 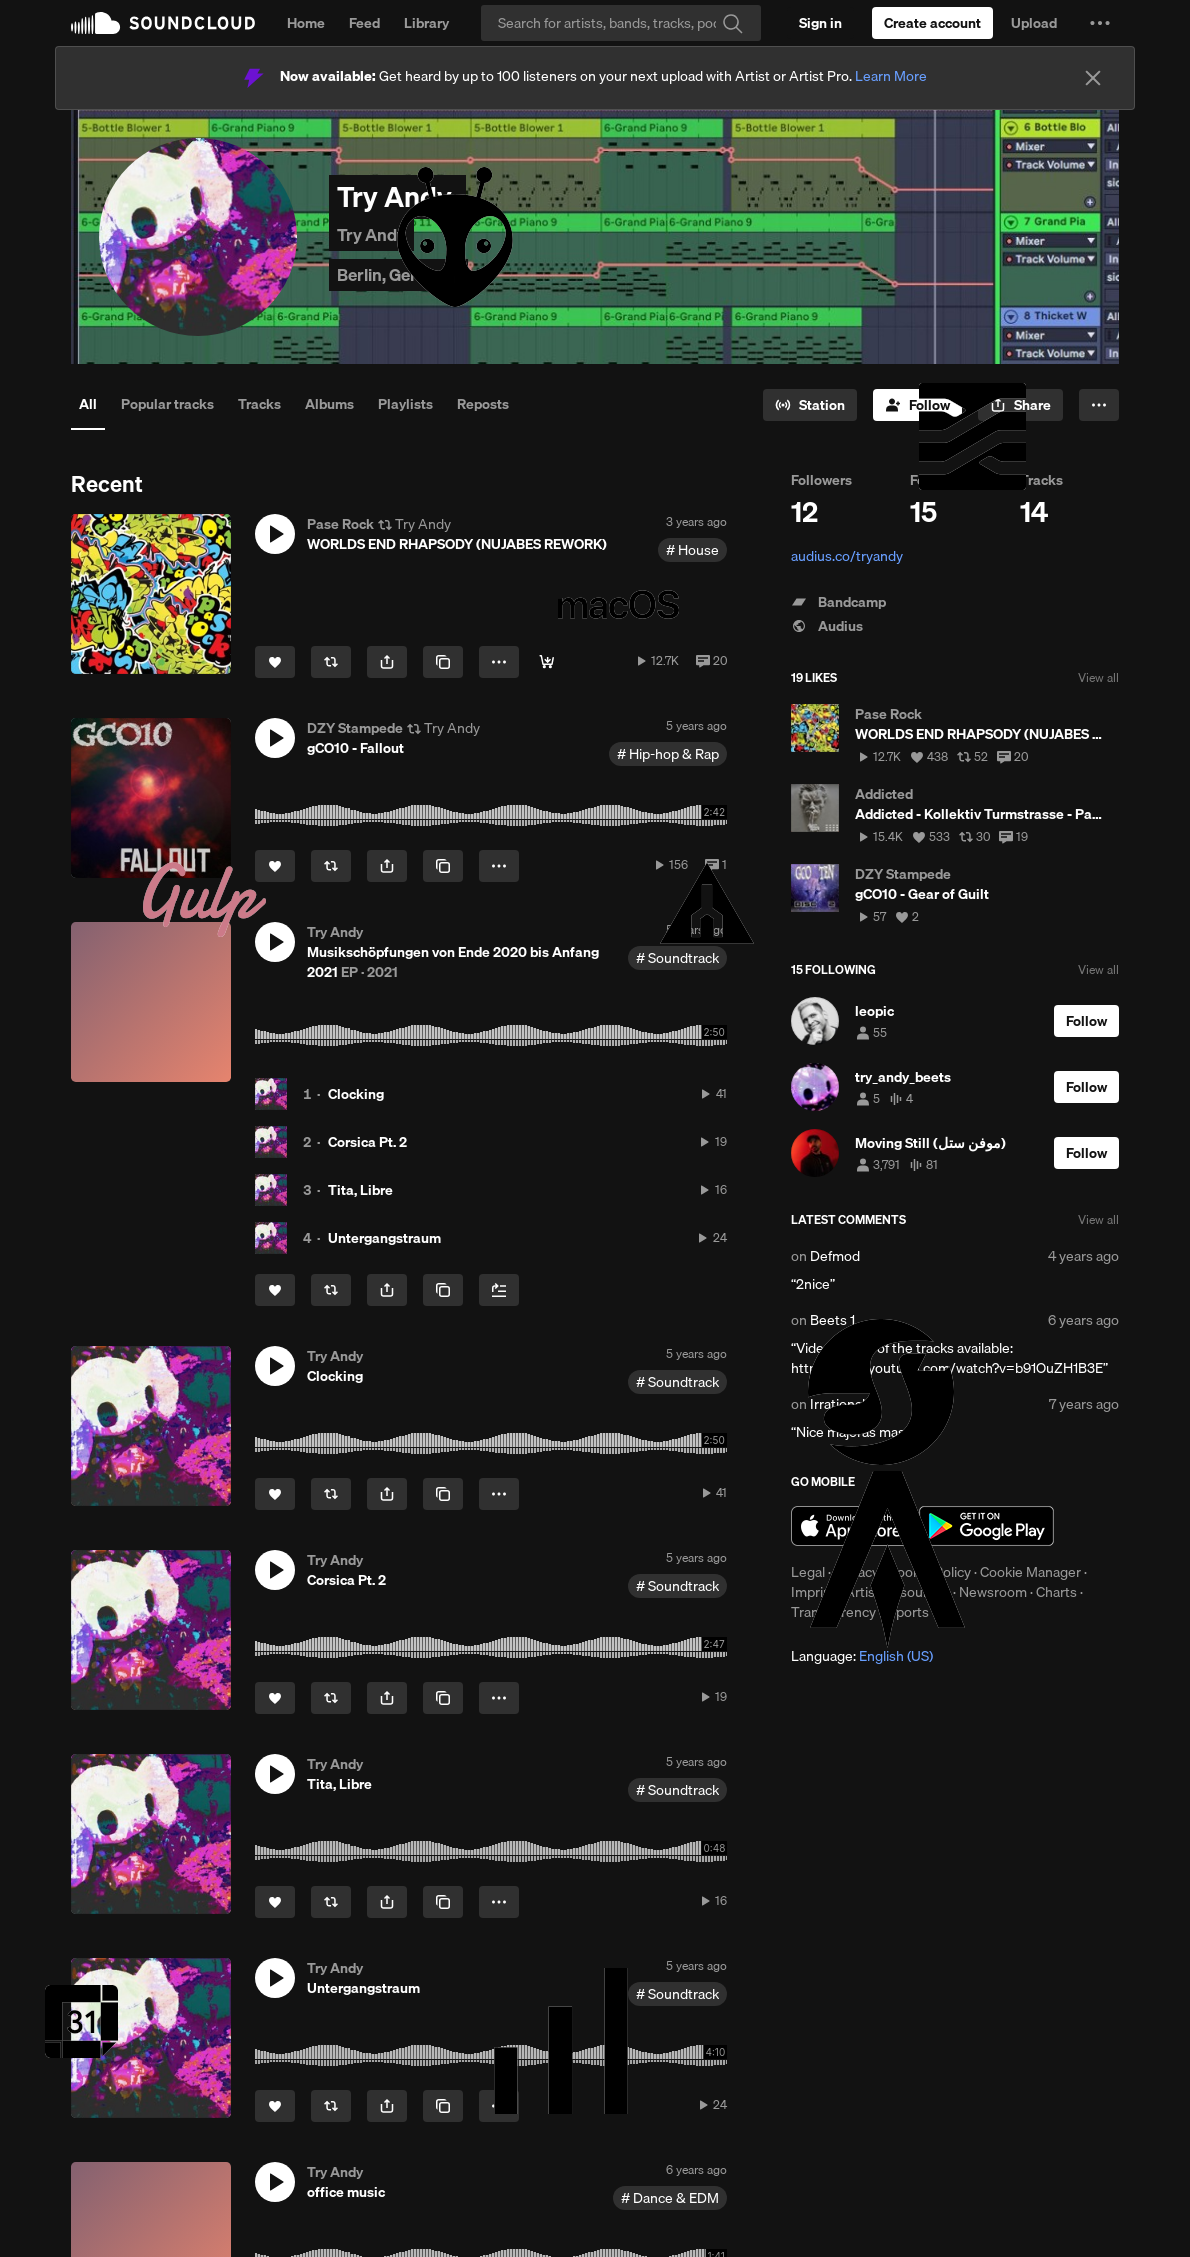 I want to click on open the Trailforks app, so click(x=707, y=903).